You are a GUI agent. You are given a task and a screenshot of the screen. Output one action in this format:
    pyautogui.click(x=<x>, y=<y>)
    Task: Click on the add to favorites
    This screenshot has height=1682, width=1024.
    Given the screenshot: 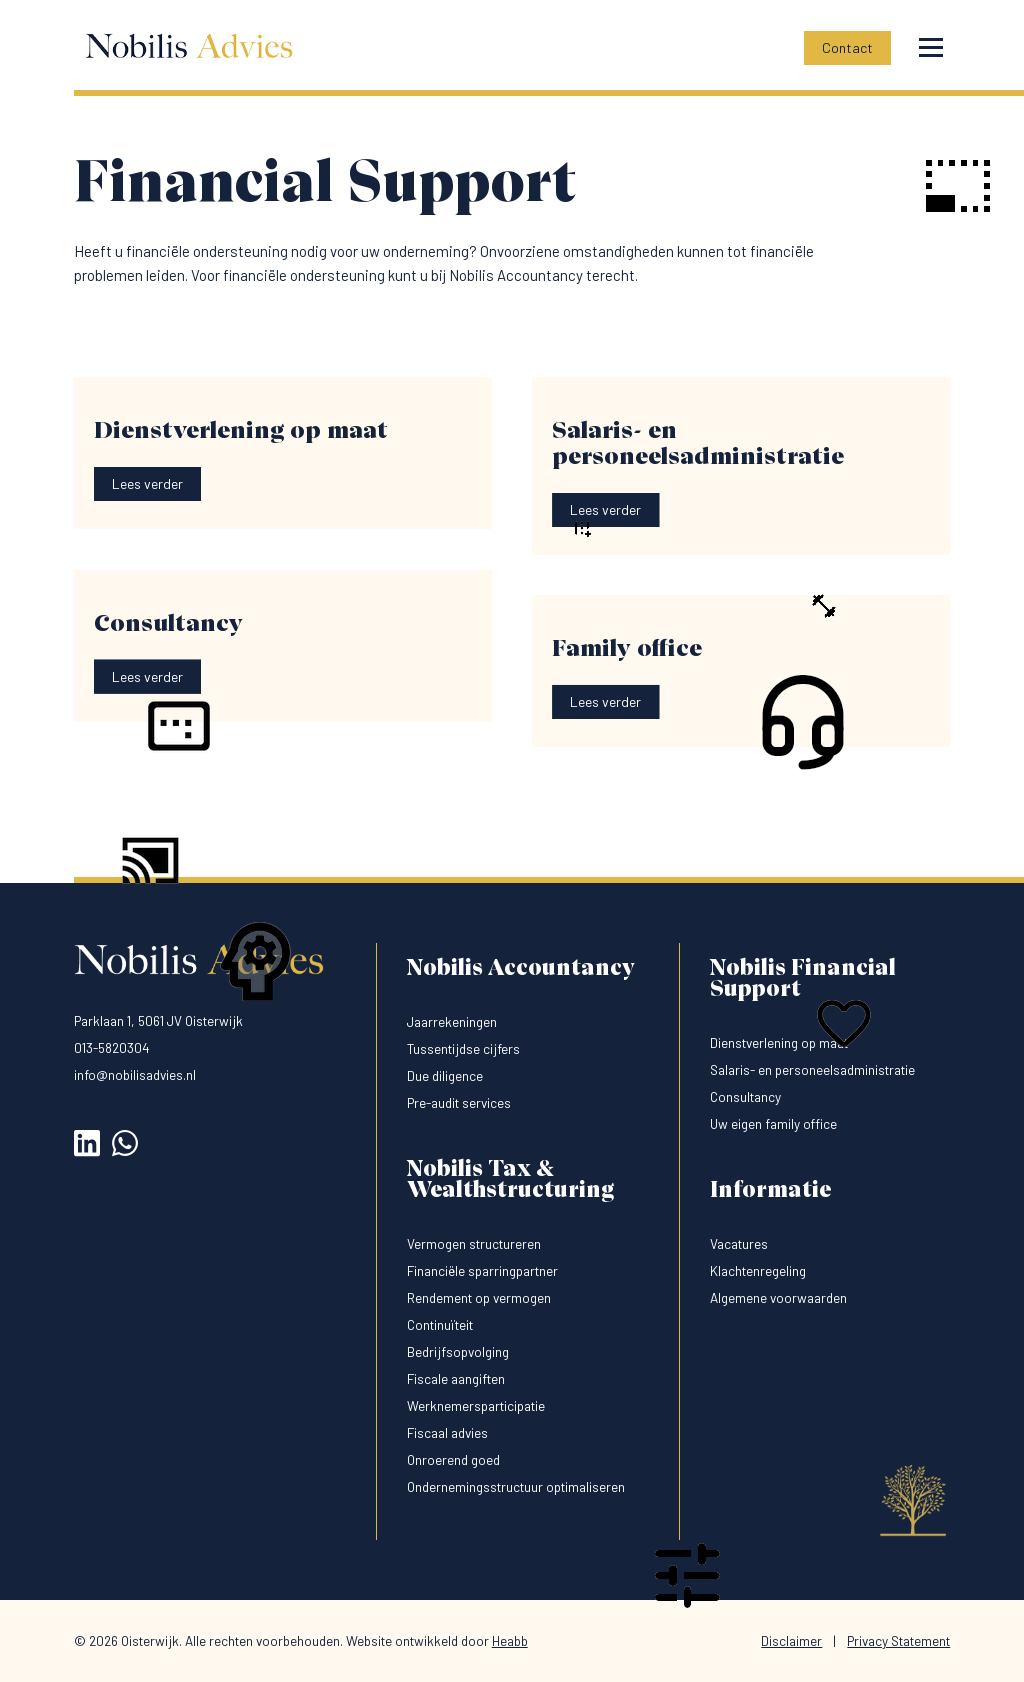 What is the action you would take?
    pyautogui.click(x=844, y=1024)
    